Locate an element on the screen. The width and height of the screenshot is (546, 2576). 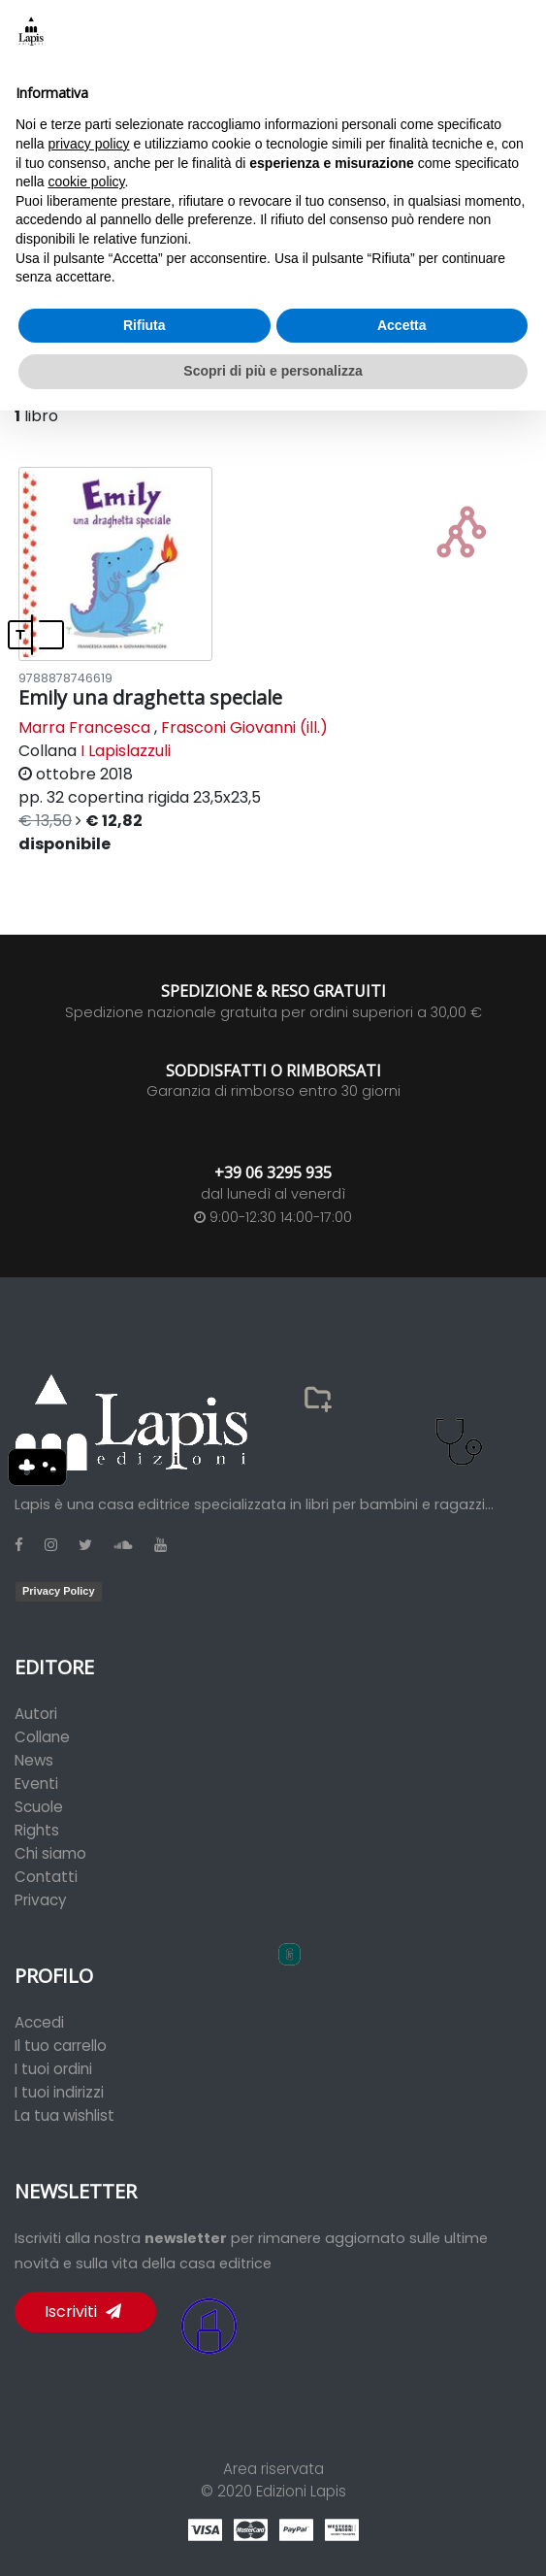
enter text in a form field is located at coordinates (36, 635).